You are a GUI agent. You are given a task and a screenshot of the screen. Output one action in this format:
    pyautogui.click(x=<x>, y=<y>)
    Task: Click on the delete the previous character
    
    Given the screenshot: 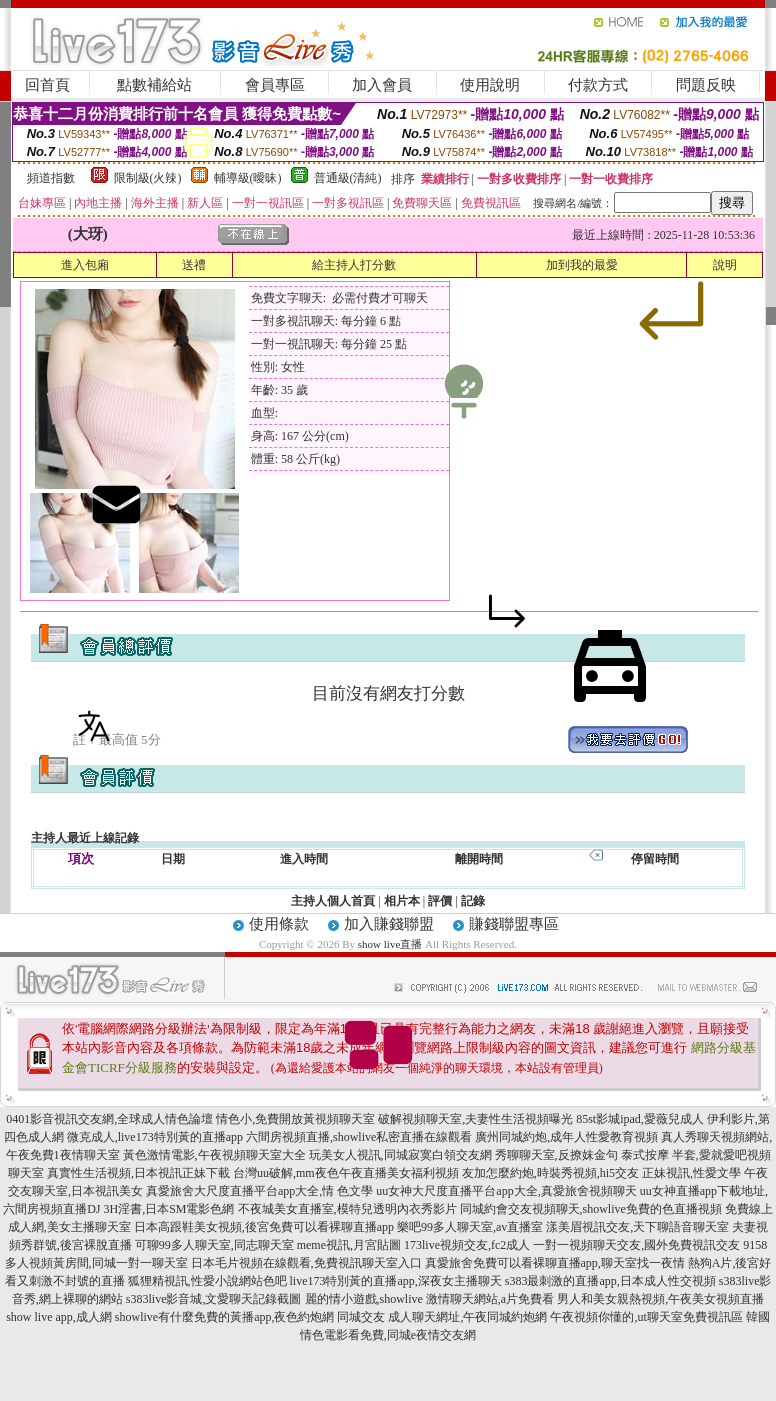 What is the action you would take?
    pyautogui.click(x=596, y=855)
    